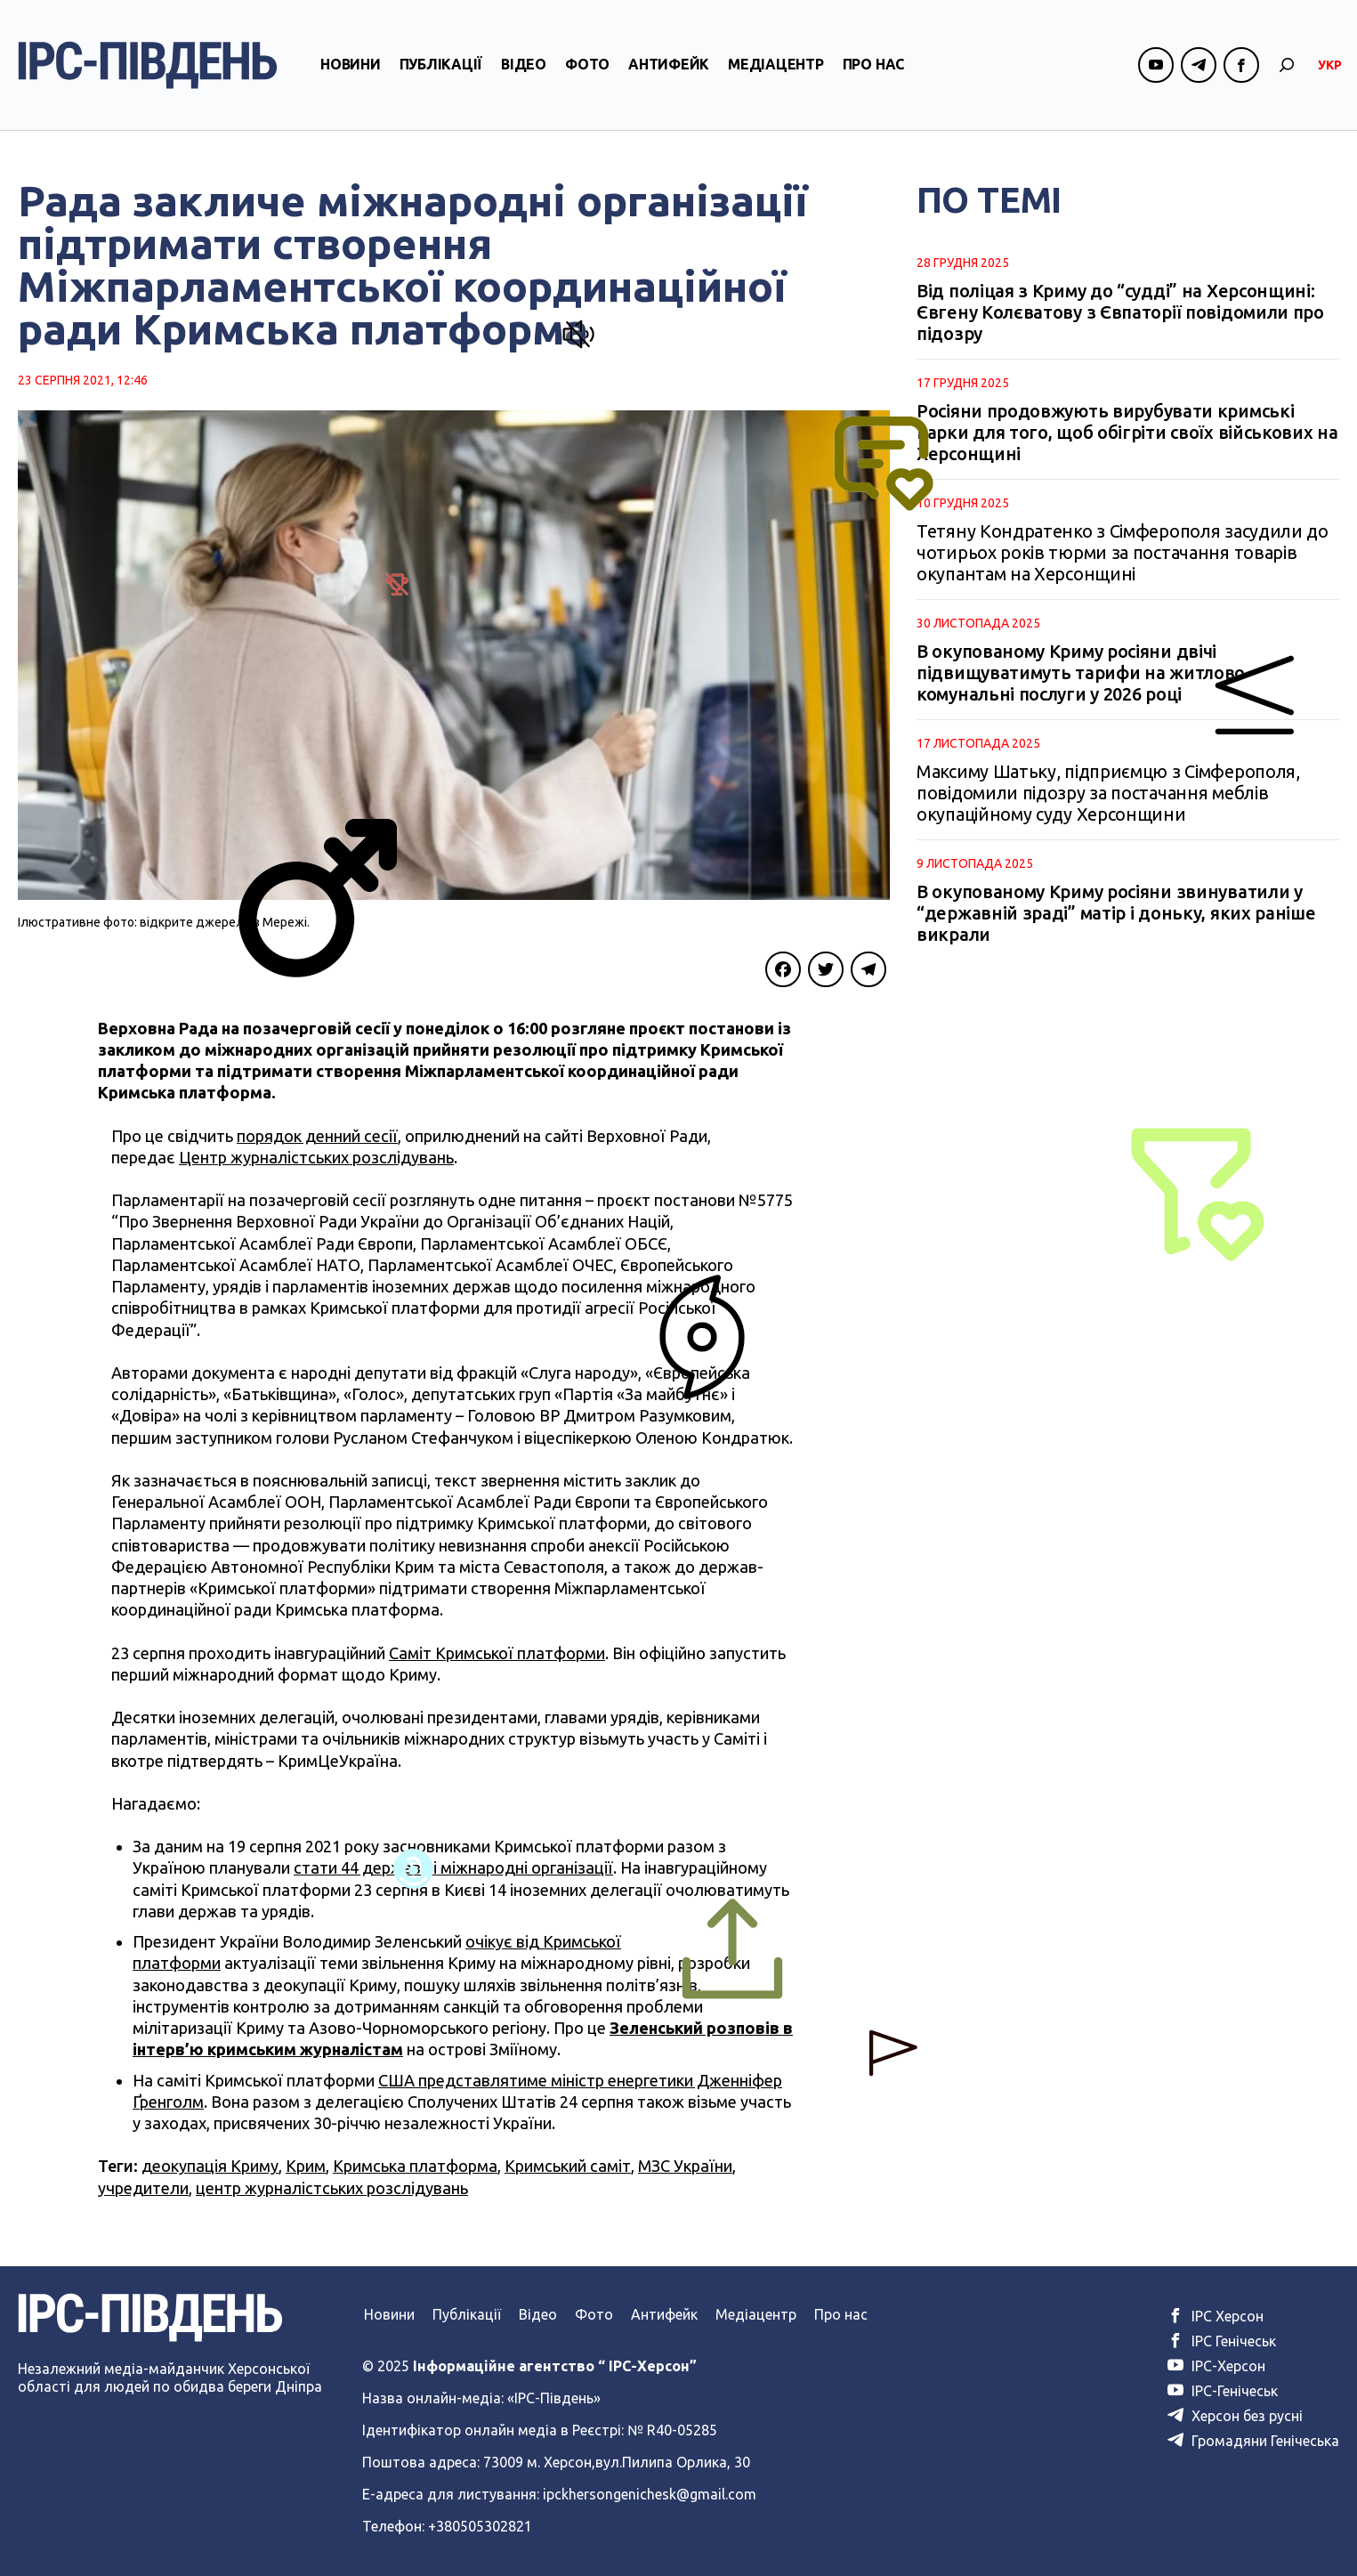  What do you see at coordinates (702, 1337) in the screenshot?
I see `indicates hurricane or tropical storm warning` at bounding box center [702, 1337].